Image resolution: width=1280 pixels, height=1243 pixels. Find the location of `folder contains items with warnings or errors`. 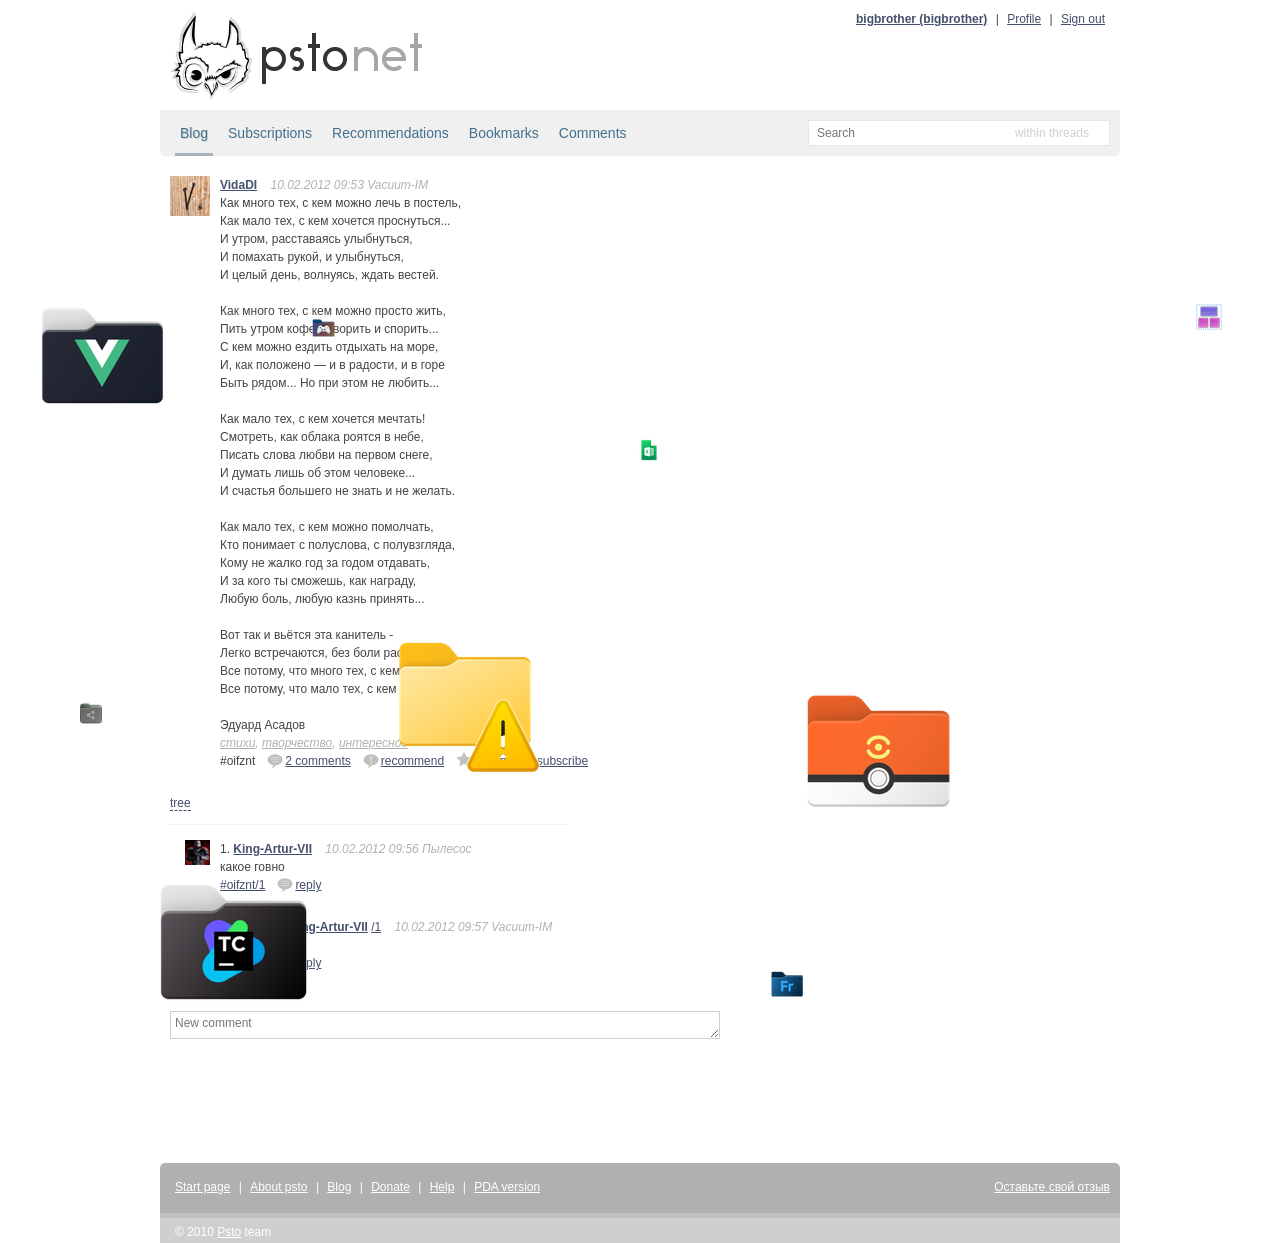

folder contains items with warnings or errors is located at coordinates (465, 698).